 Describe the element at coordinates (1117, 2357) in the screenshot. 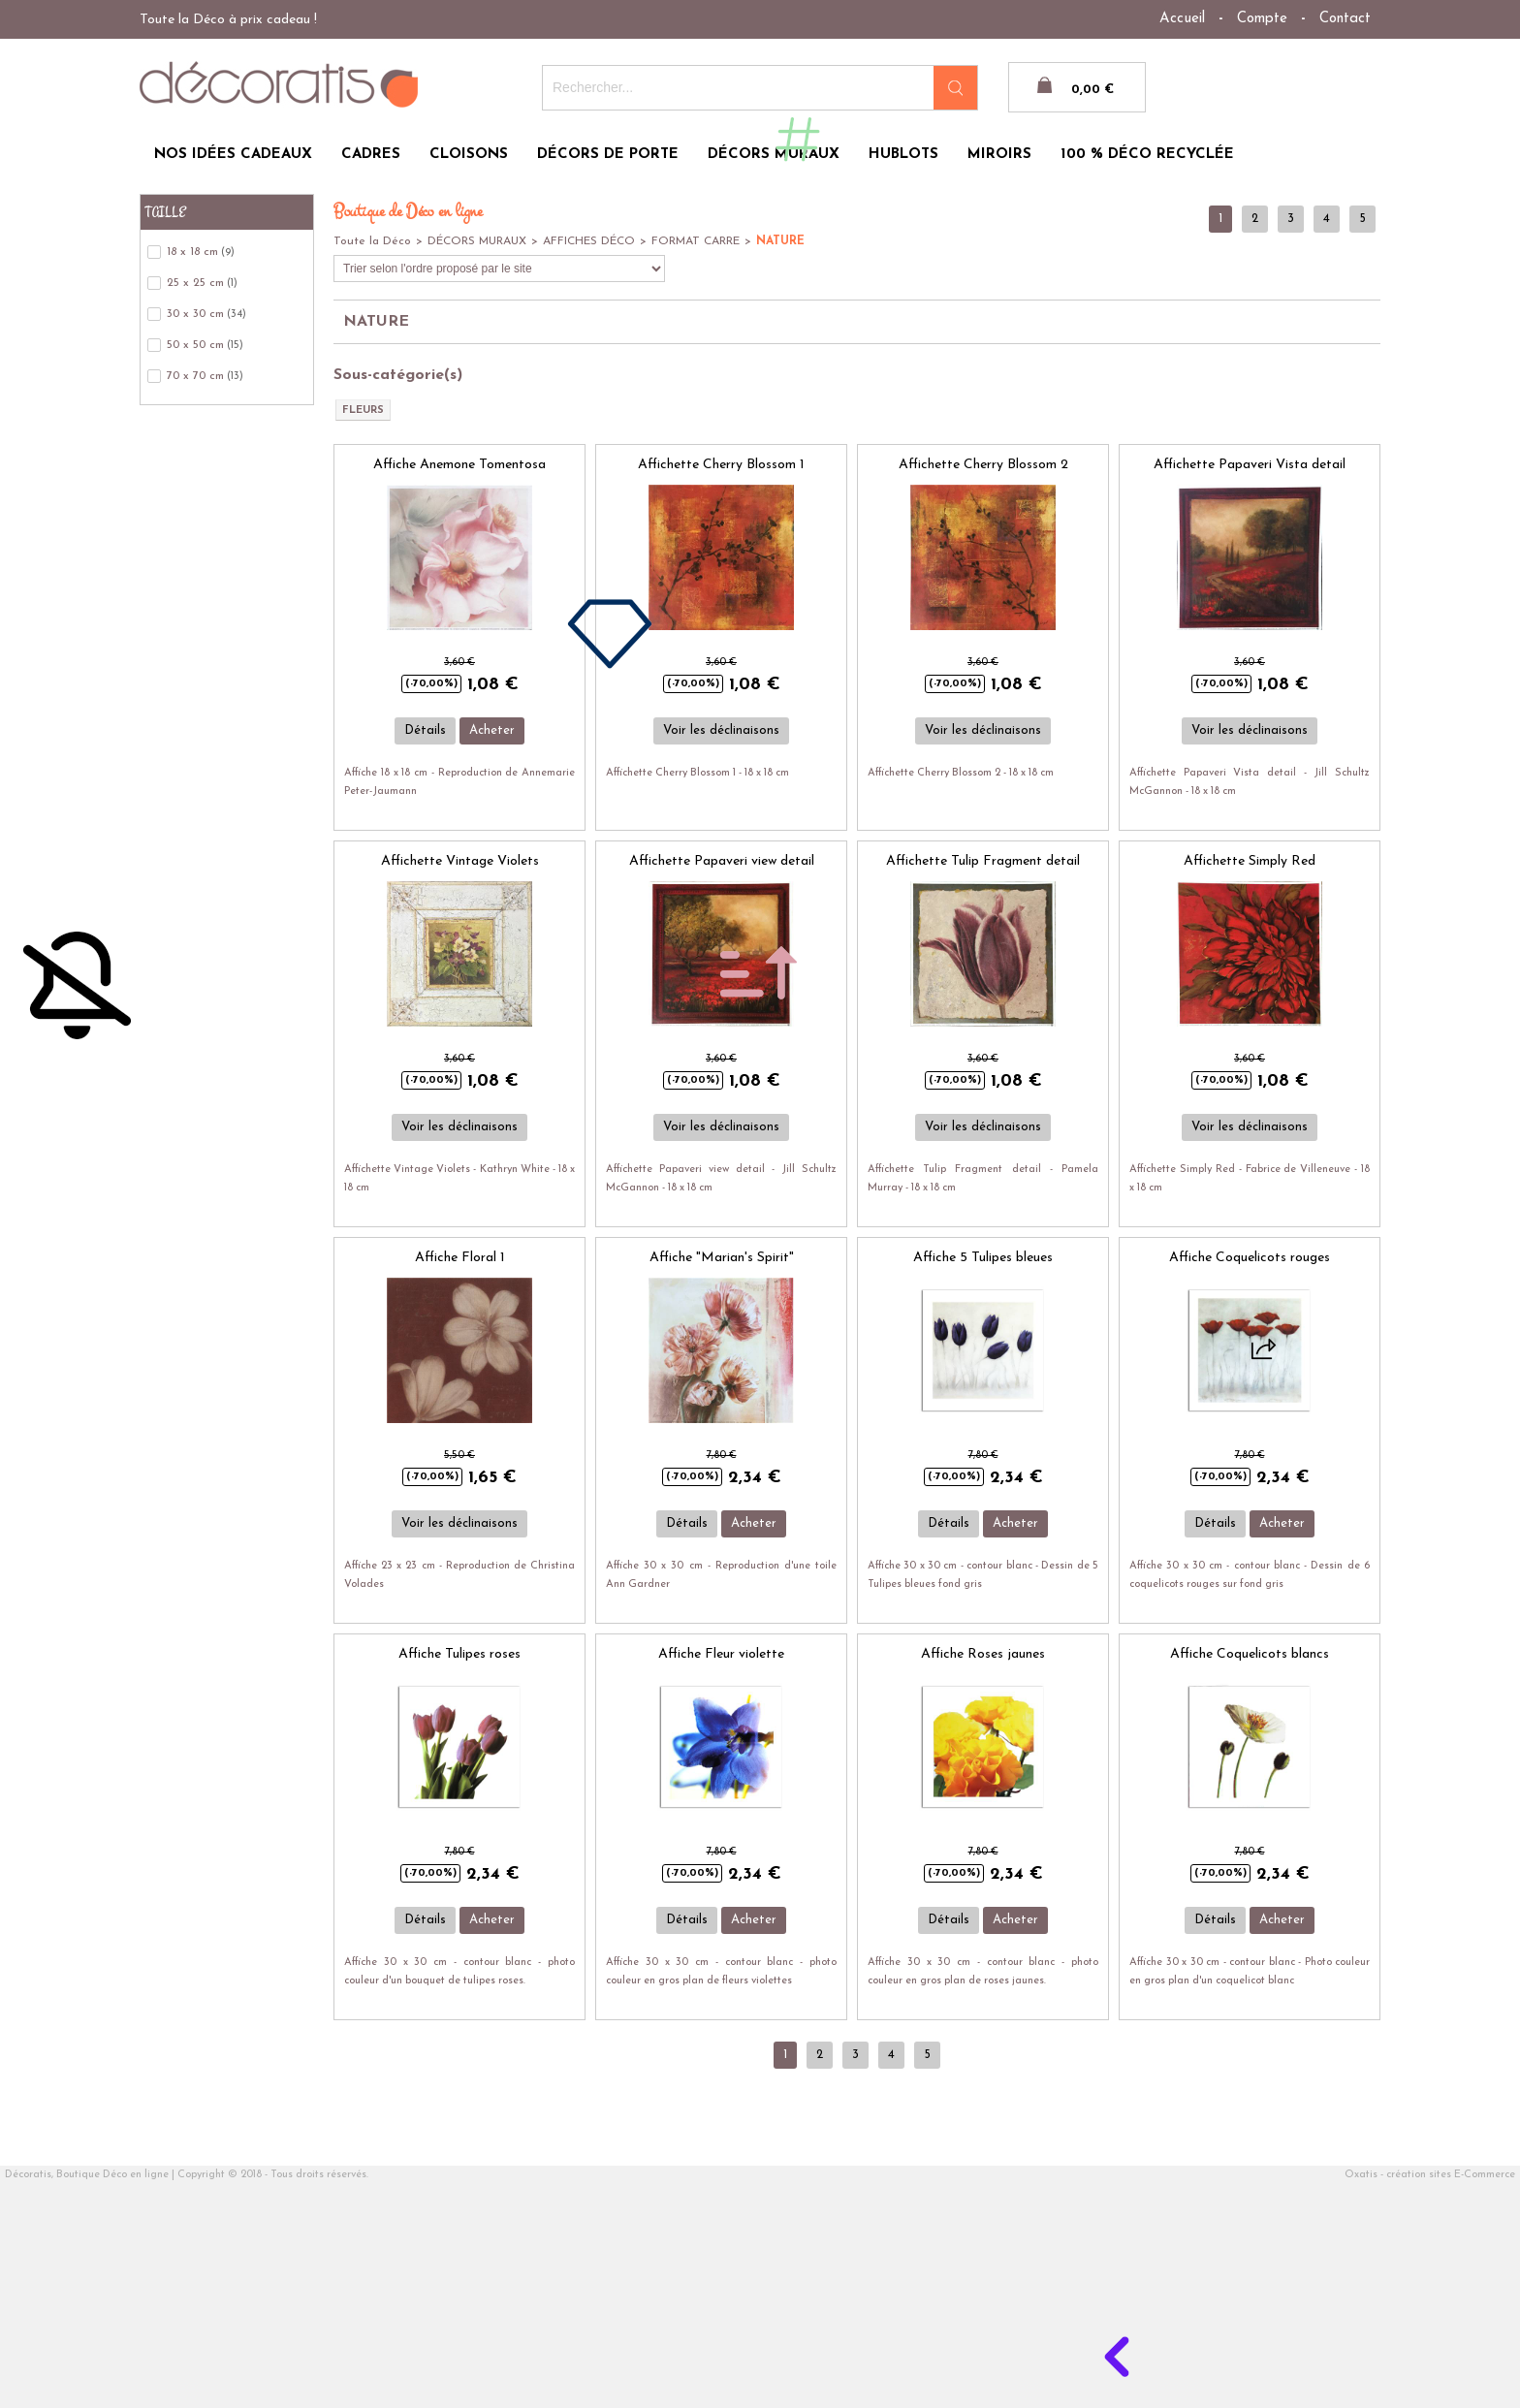

I see `go back to the previous screen` at that location.